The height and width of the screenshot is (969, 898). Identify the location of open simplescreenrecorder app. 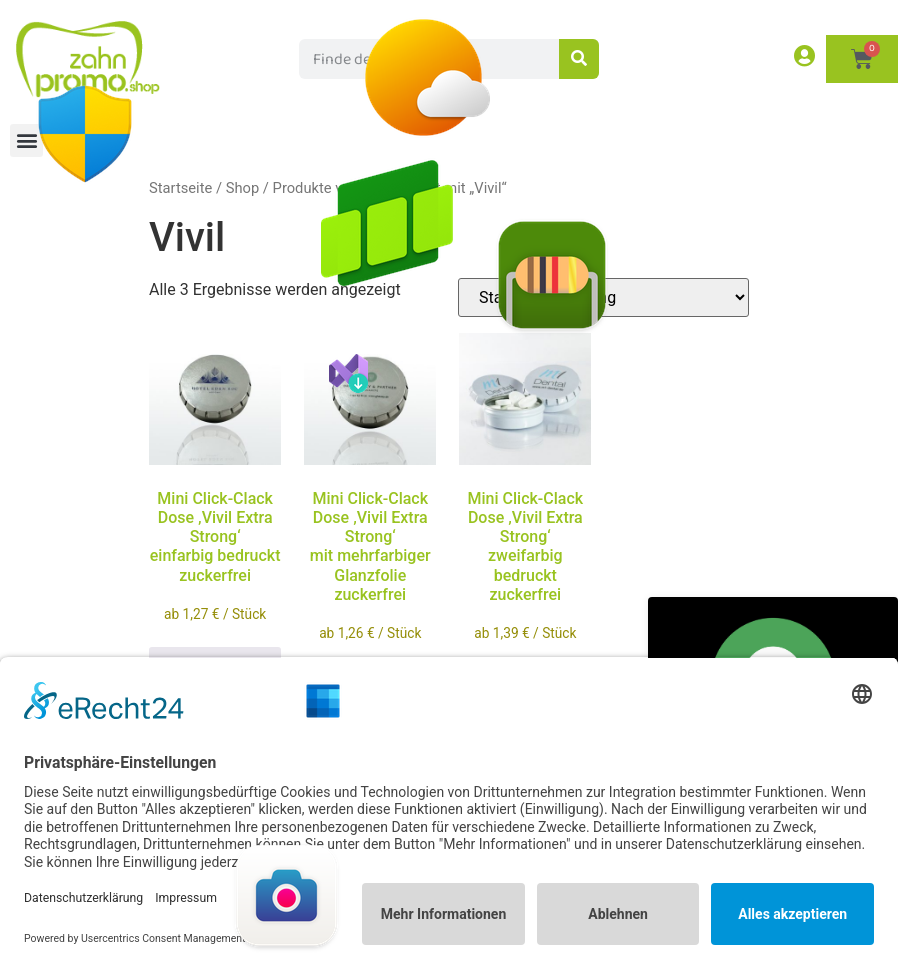
(286, 895).